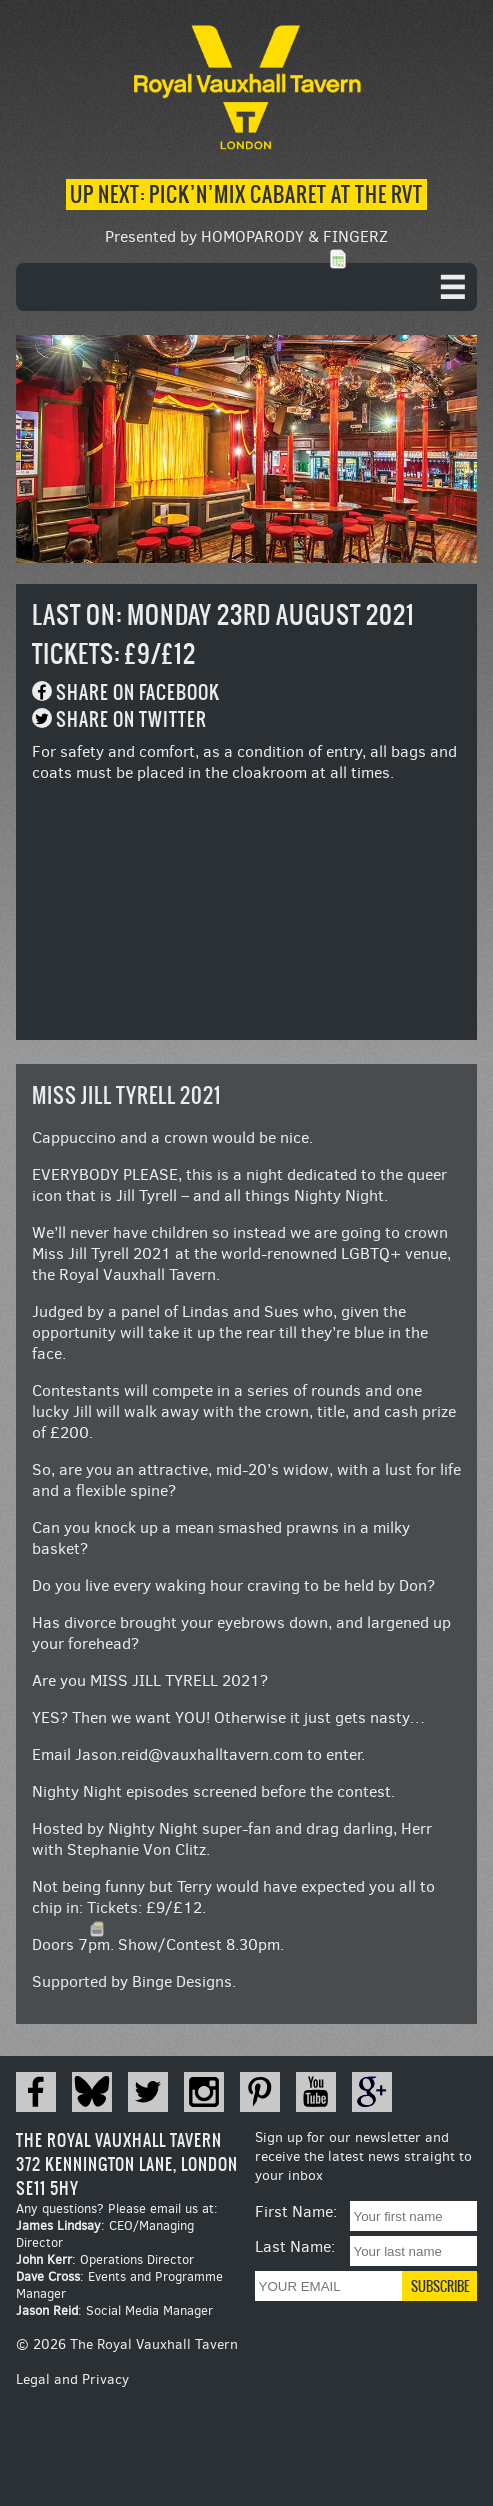 This screenshot has width=493, height=2506. I want to click on access connected USB flash drive, so click(97, 1929).